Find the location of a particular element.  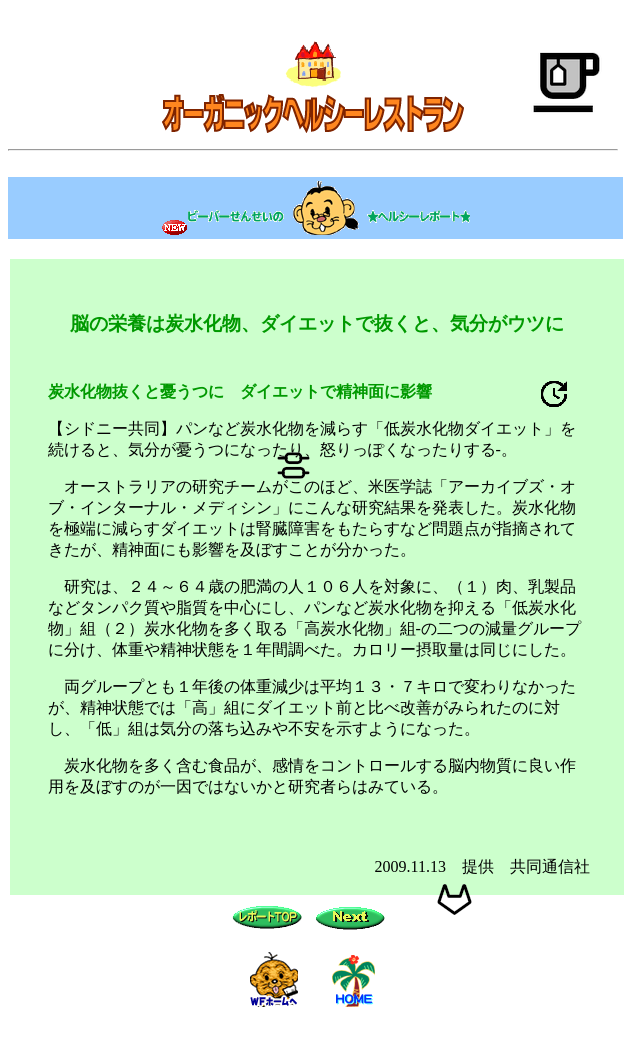

open GitLab repository is located at coordinates (454, 899).